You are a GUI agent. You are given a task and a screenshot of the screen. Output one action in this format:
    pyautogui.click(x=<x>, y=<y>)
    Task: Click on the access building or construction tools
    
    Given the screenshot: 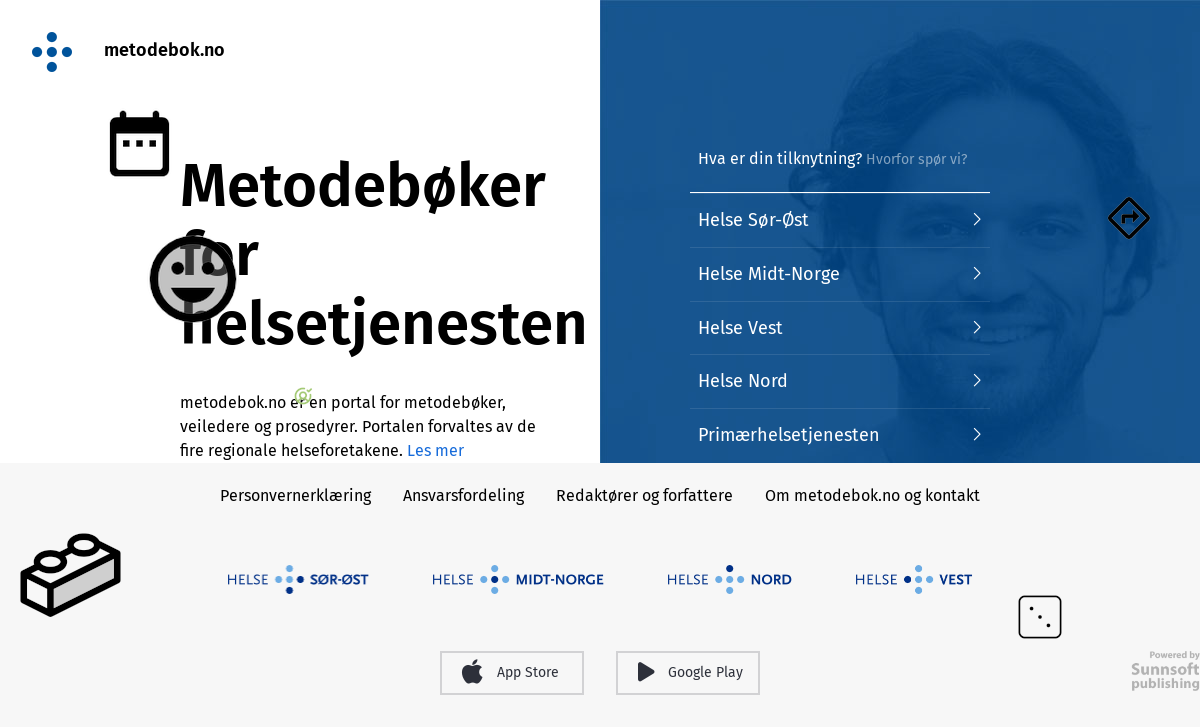 What is the action you would take?
    pyautogui.click(x=70, y=573)
    